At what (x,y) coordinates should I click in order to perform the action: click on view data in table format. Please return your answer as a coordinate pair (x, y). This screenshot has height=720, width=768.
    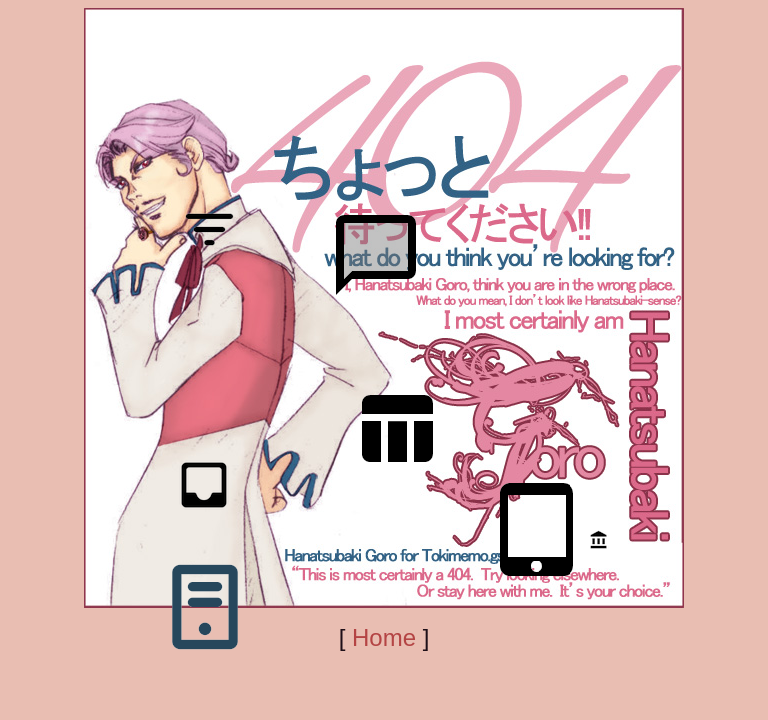
    Looking at the image, I should click on (395, 428).